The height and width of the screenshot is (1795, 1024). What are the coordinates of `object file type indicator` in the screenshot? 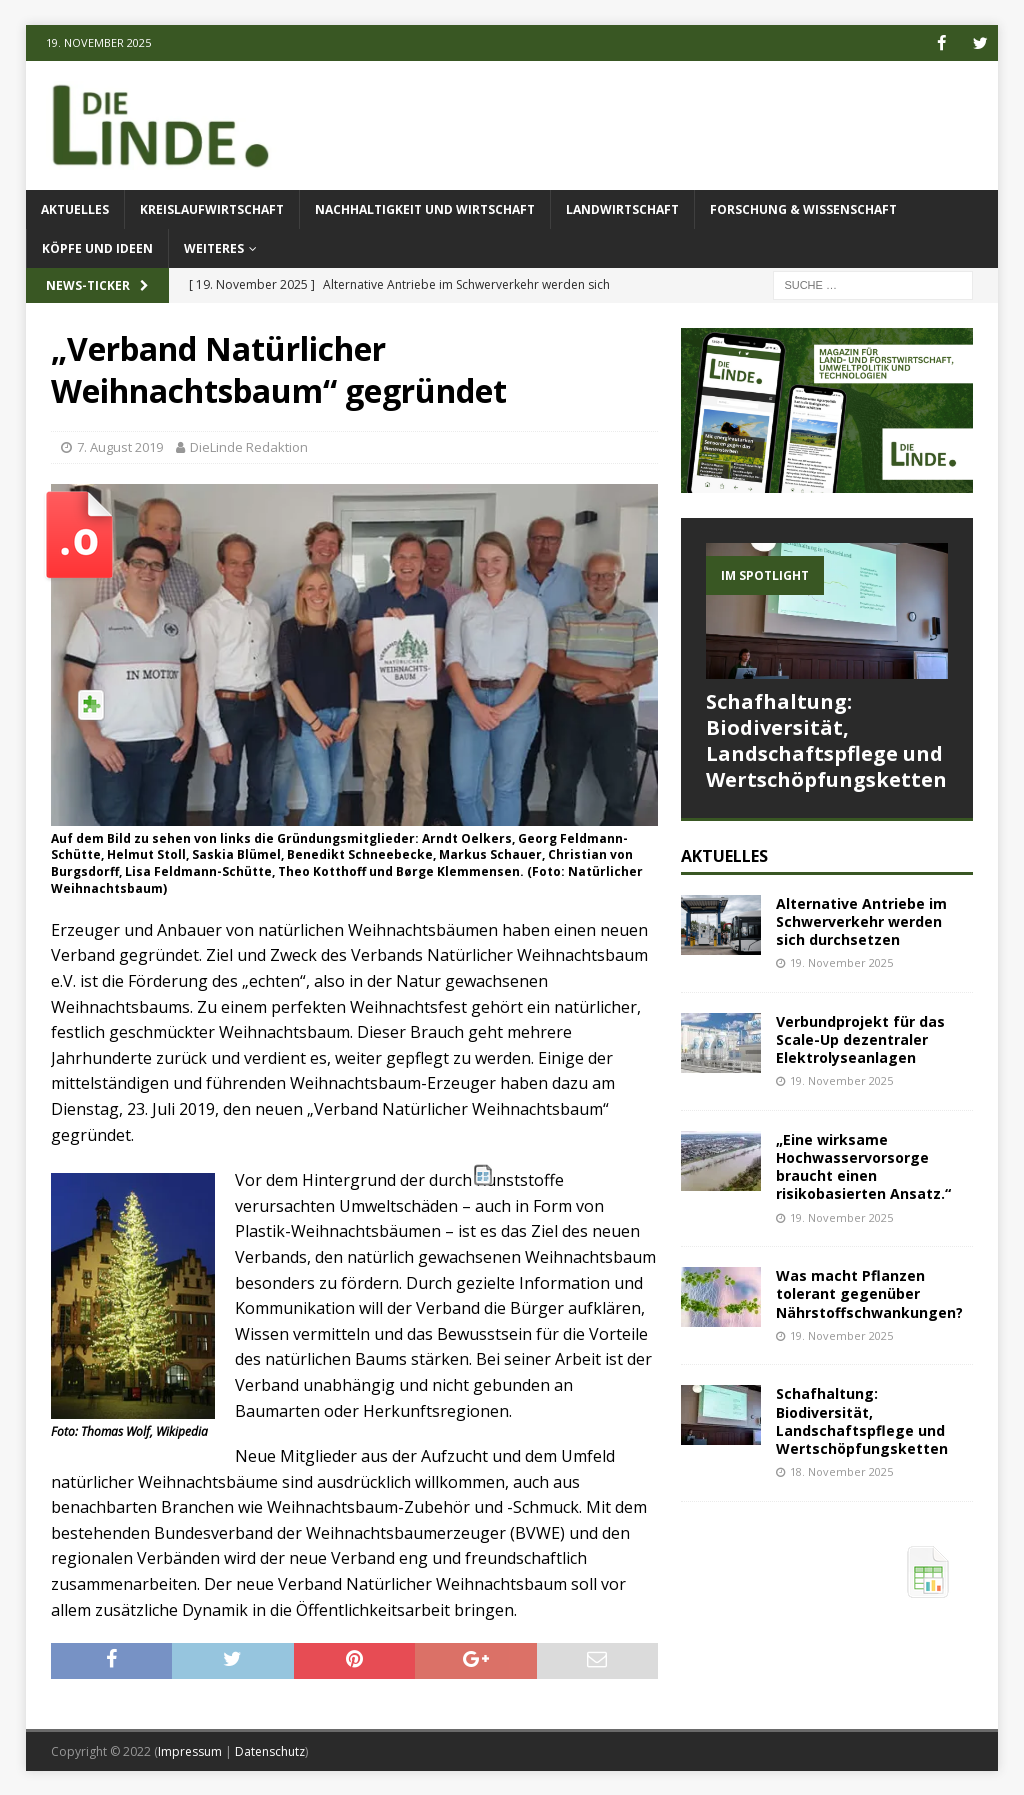 It's located at (79, 536).